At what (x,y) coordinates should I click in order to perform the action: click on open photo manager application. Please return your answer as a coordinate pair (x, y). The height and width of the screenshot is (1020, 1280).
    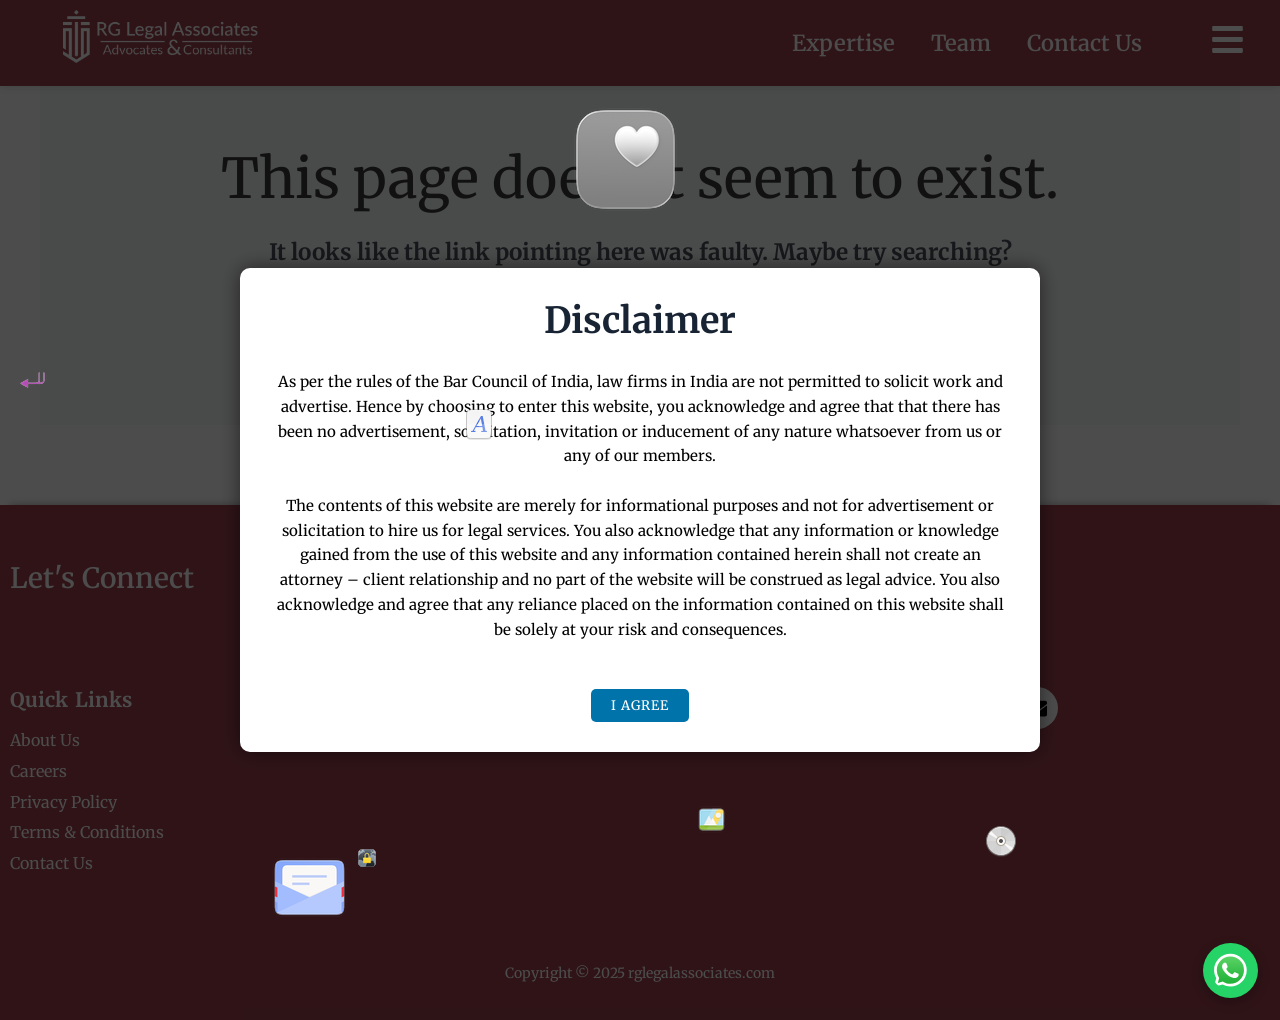
    Looking at the image, I should click on (711, 819).